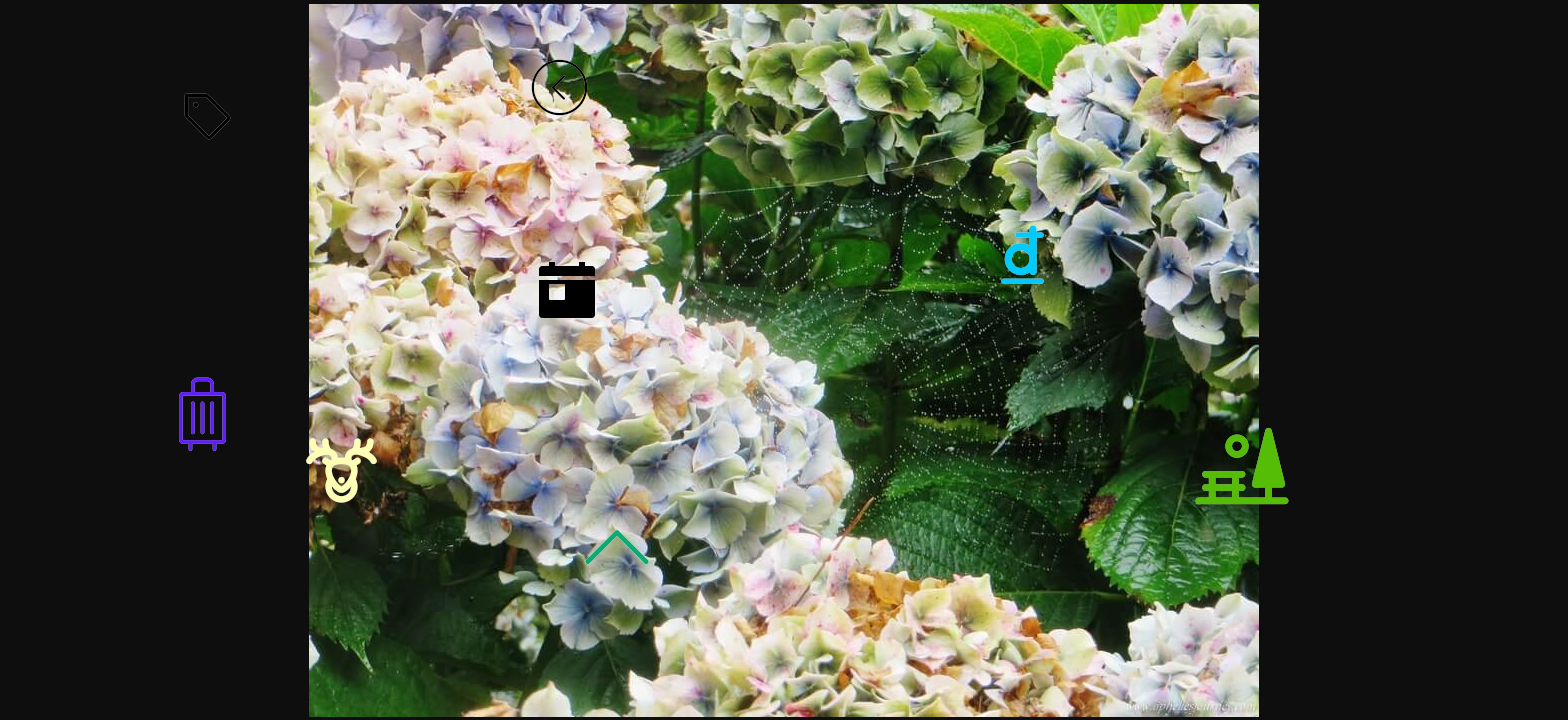  Describe the element at coordinates (202, 415) in the screenshot. I see `manage travel or trip details` at that location.